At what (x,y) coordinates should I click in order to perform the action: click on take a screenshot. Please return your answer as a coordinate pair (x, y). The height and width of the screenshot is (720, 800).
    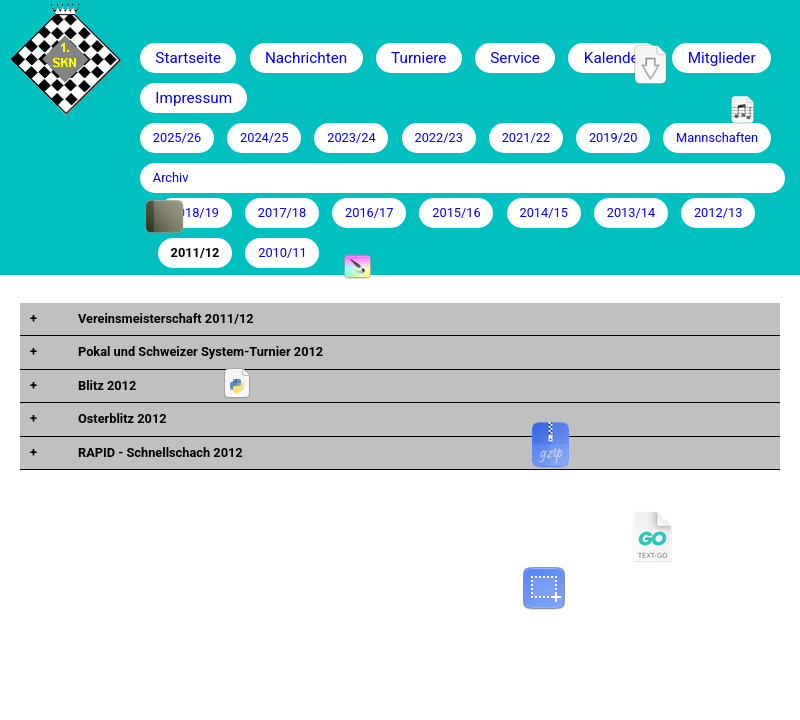
    Looking at the image, I should click on (544, 588).